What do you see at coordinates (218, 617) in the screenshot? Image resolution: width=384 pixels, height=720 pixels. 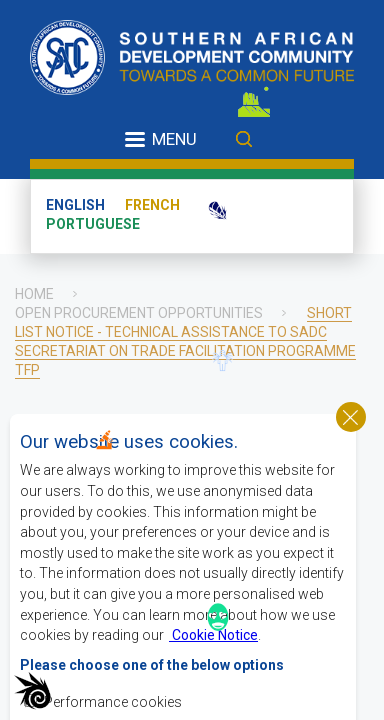 I see `indicates a "love" or "smitten" reaction` at bounding box center [218, 617].